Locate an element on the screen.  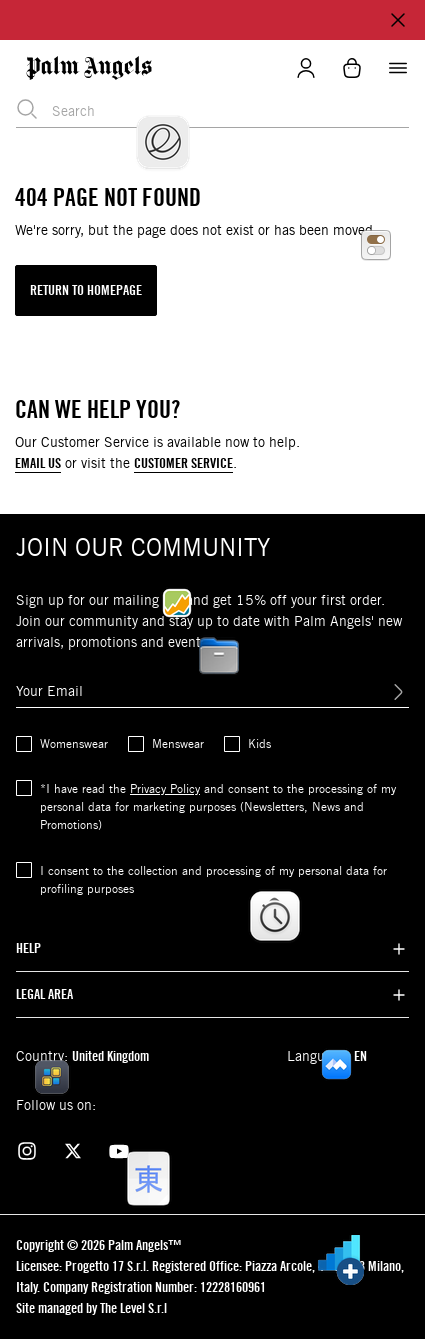
open gnome tweaks to customize system settings is located at coordinates (376, 245).